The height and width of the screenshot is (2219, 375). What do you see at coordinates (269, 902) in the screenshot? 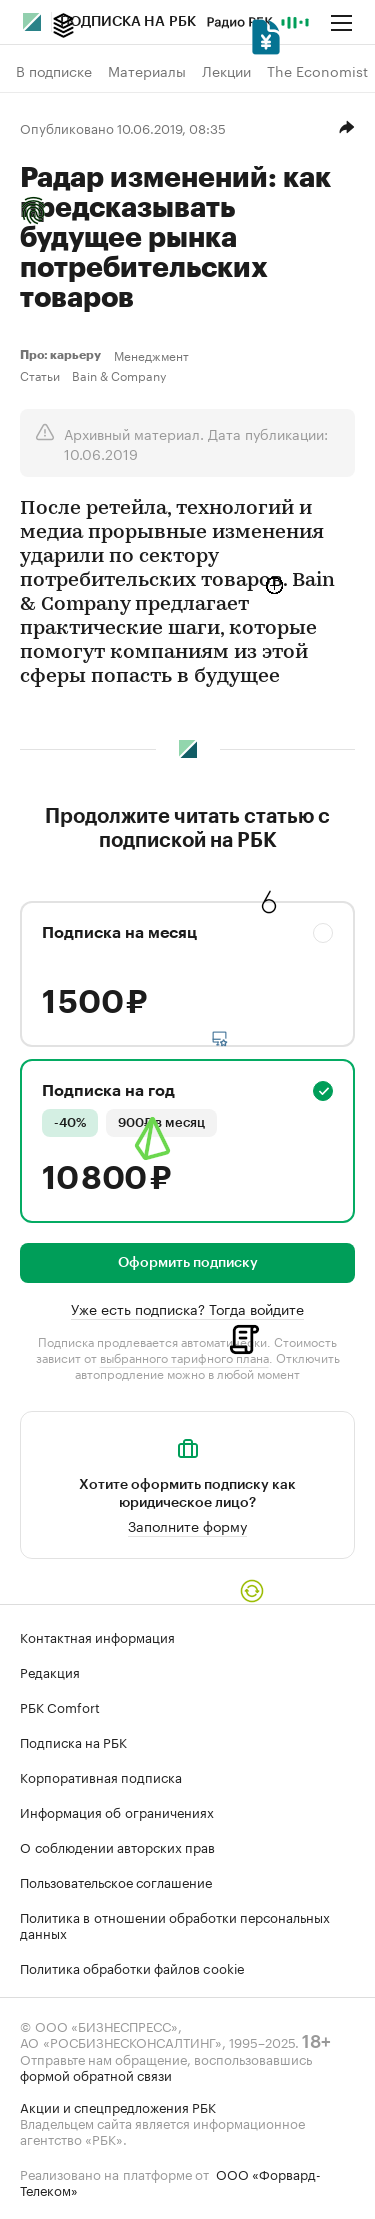
I see `indicates the number six in a list or sequence` at bounding box center [269, 902].